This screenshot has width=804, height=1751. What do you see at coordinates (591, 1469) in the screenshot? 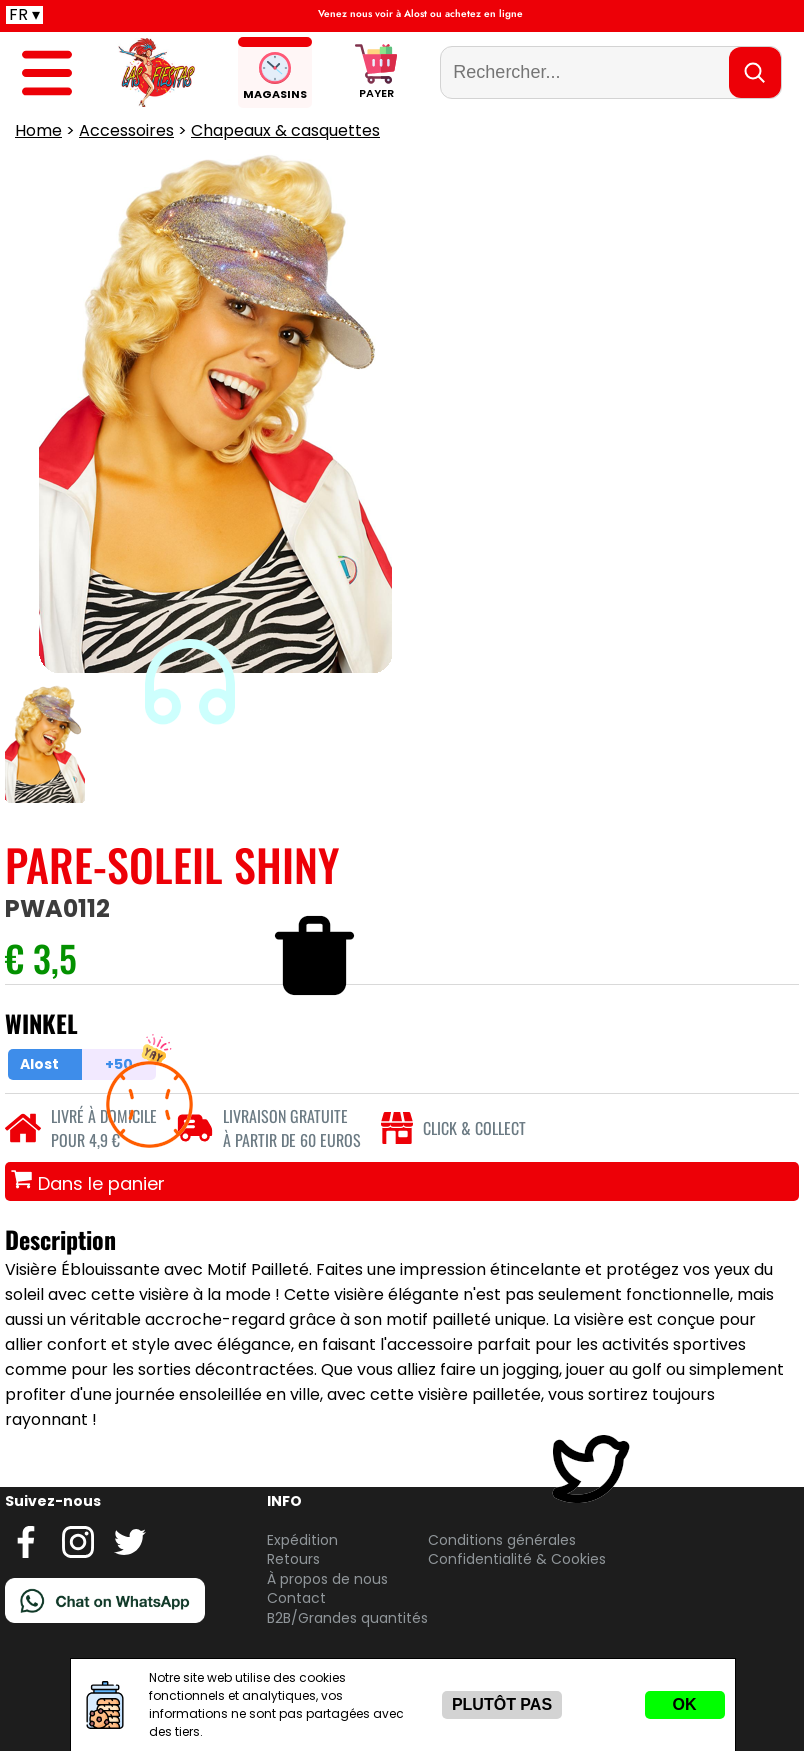
I see `share to twitter` at bounding box center [591, 1469].